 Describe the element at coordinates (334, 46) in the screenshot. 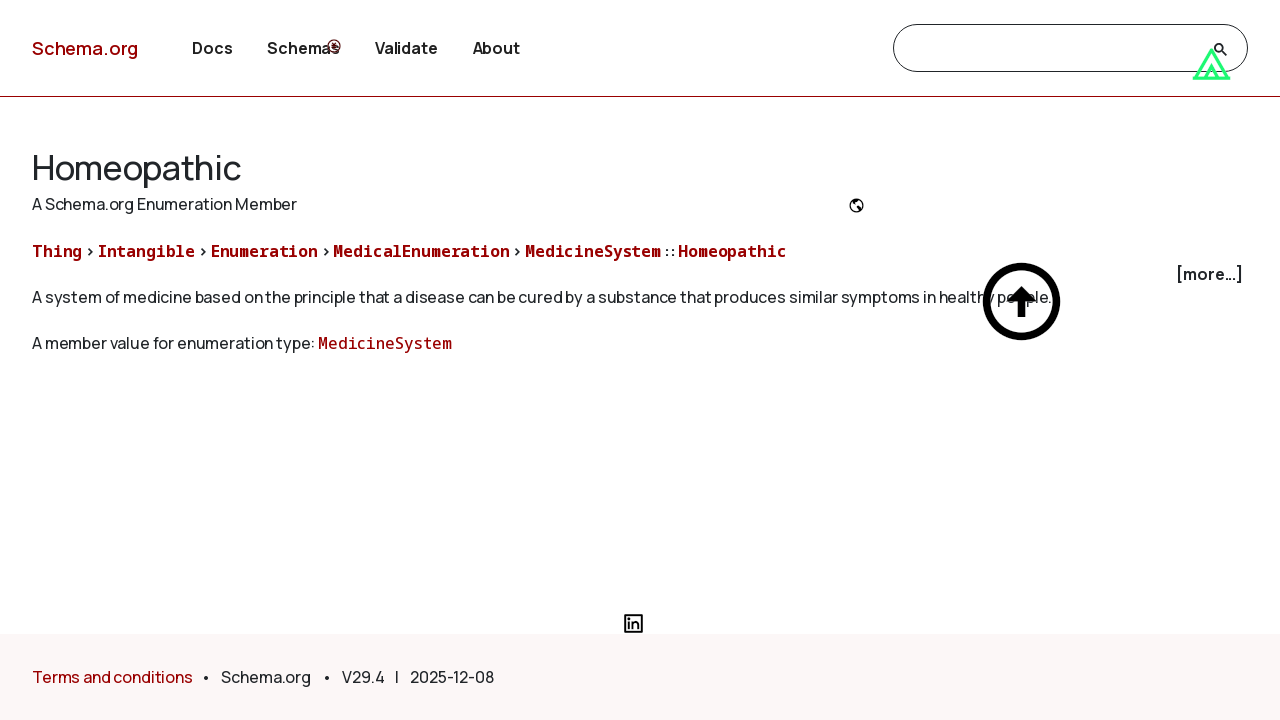

I see `view balance in chinese yuan` at that location.